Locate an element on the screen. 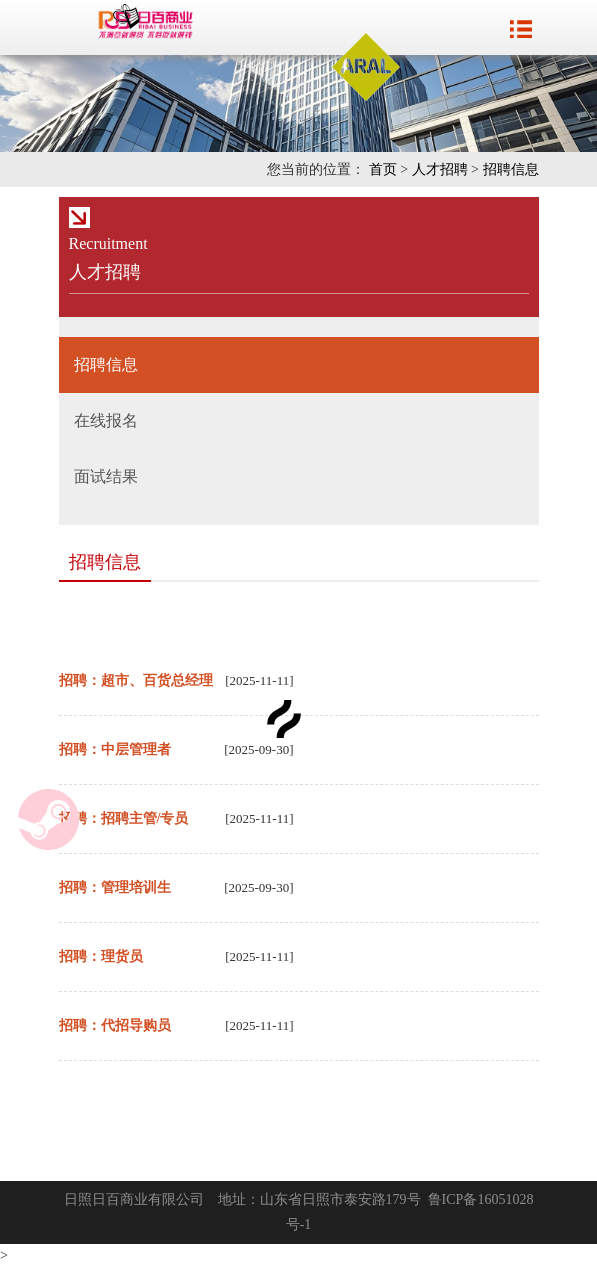 This screenshot has width=597, height=1269. hotjar analytics and feedback tool logo is located at coordinates (284, 719).